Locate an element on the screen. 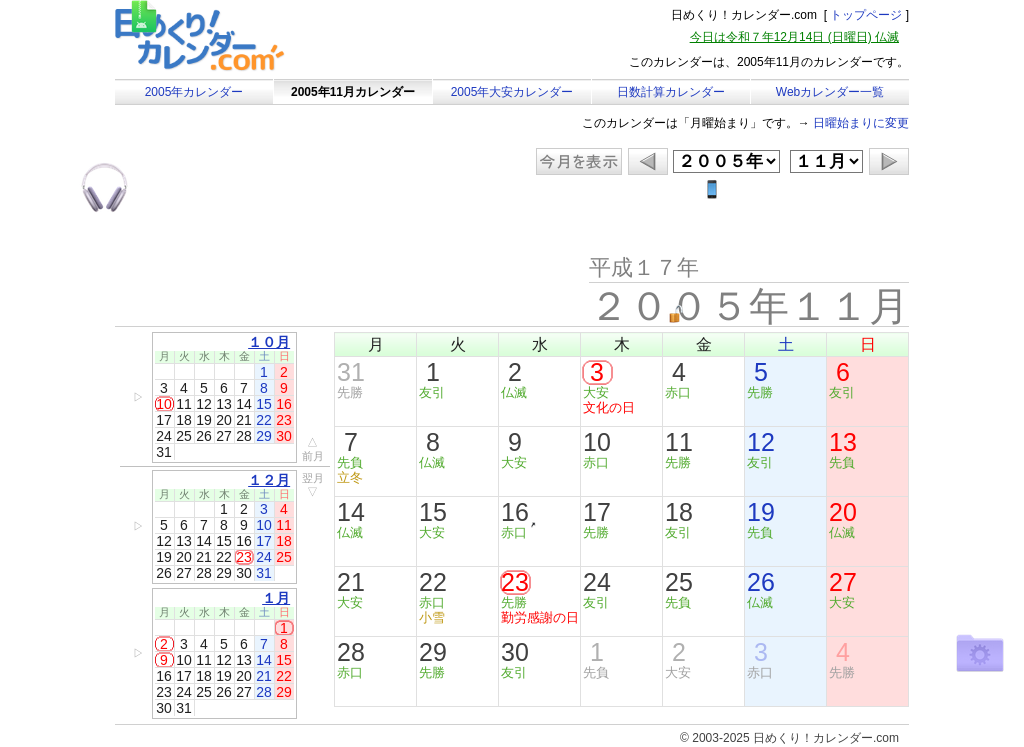 The height and width of the screenshot is (747, 1024). indicates an unlocked or unsecured item is located at coordinates (676, 314).